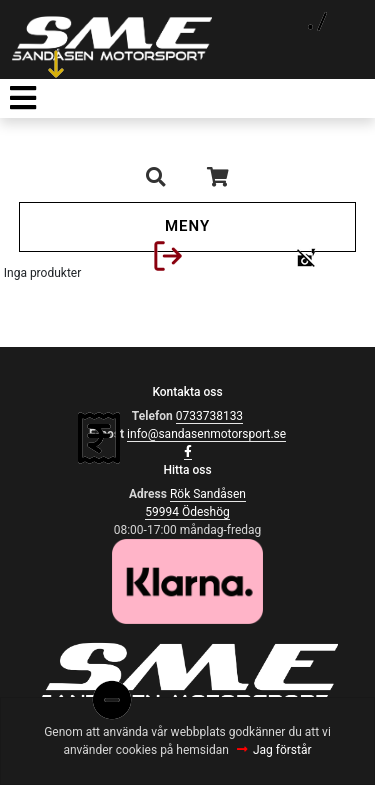 The width and height of the screenshot is (375, 785). Describe the element at coordinates (306, 257) in the screenshot. I see `camera flash is disabled` at that location.